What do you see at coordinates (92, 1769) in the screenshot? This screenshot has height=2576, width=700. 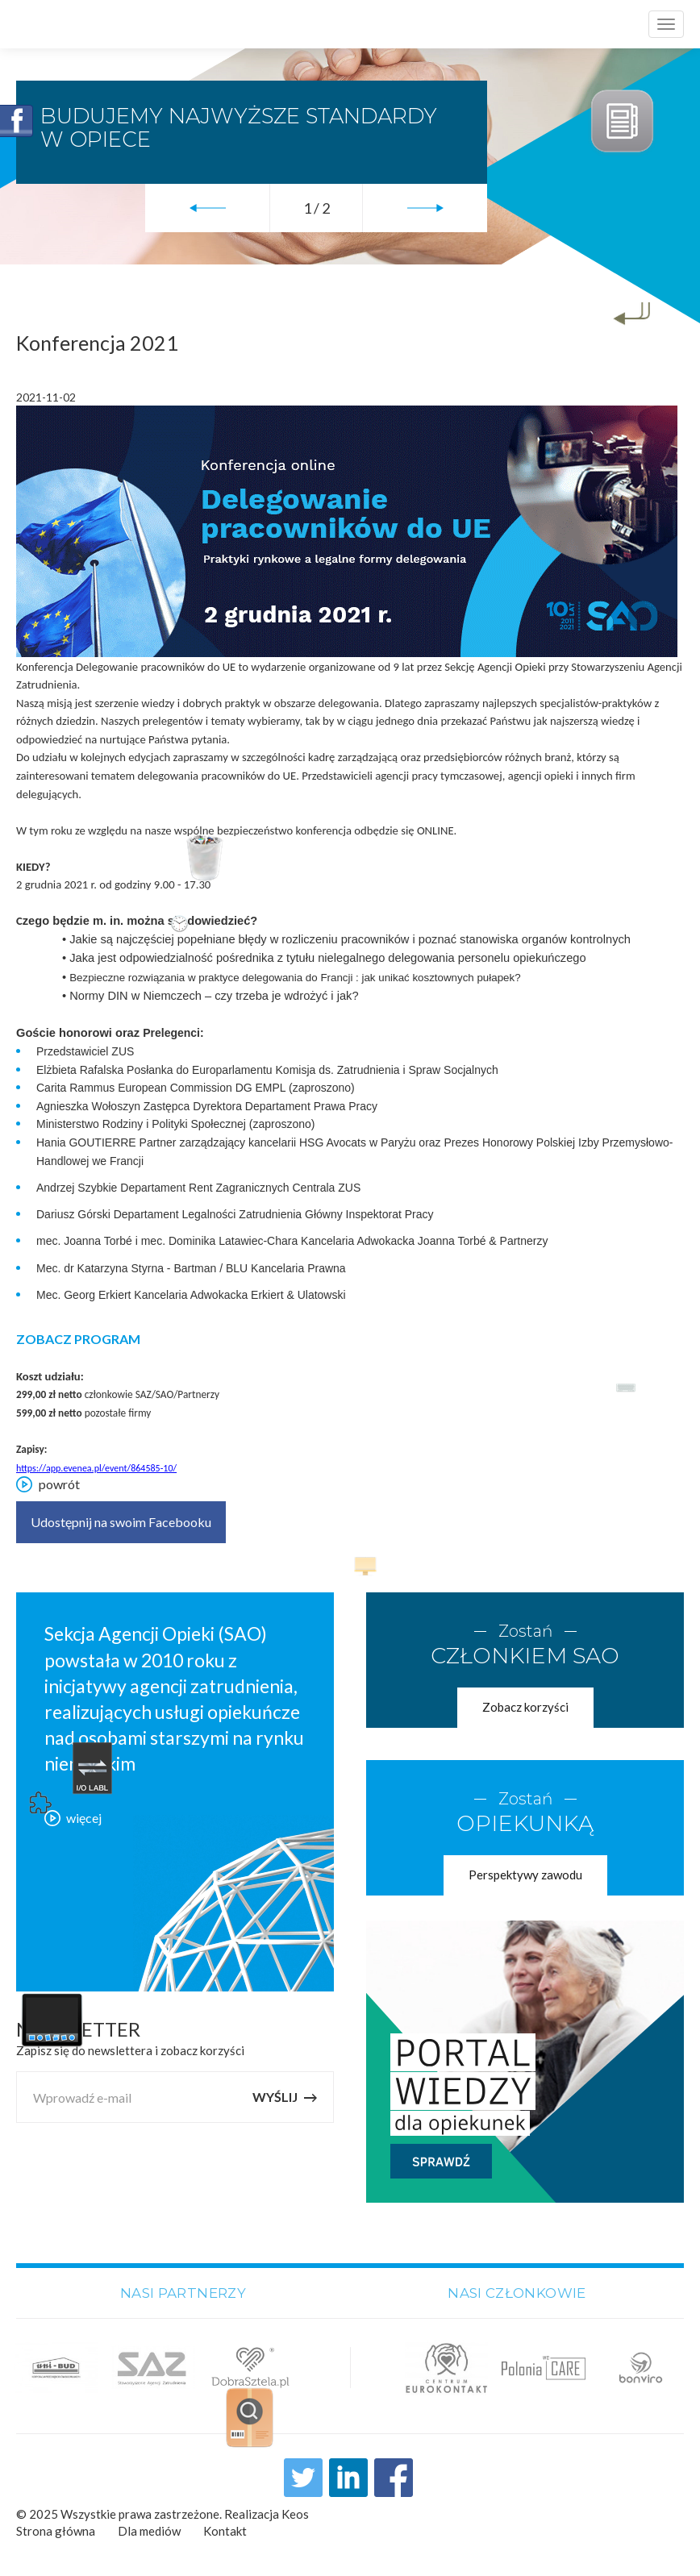 I see `configure audio input/output settings in GarageBand` at bounding box center [92, 1769].